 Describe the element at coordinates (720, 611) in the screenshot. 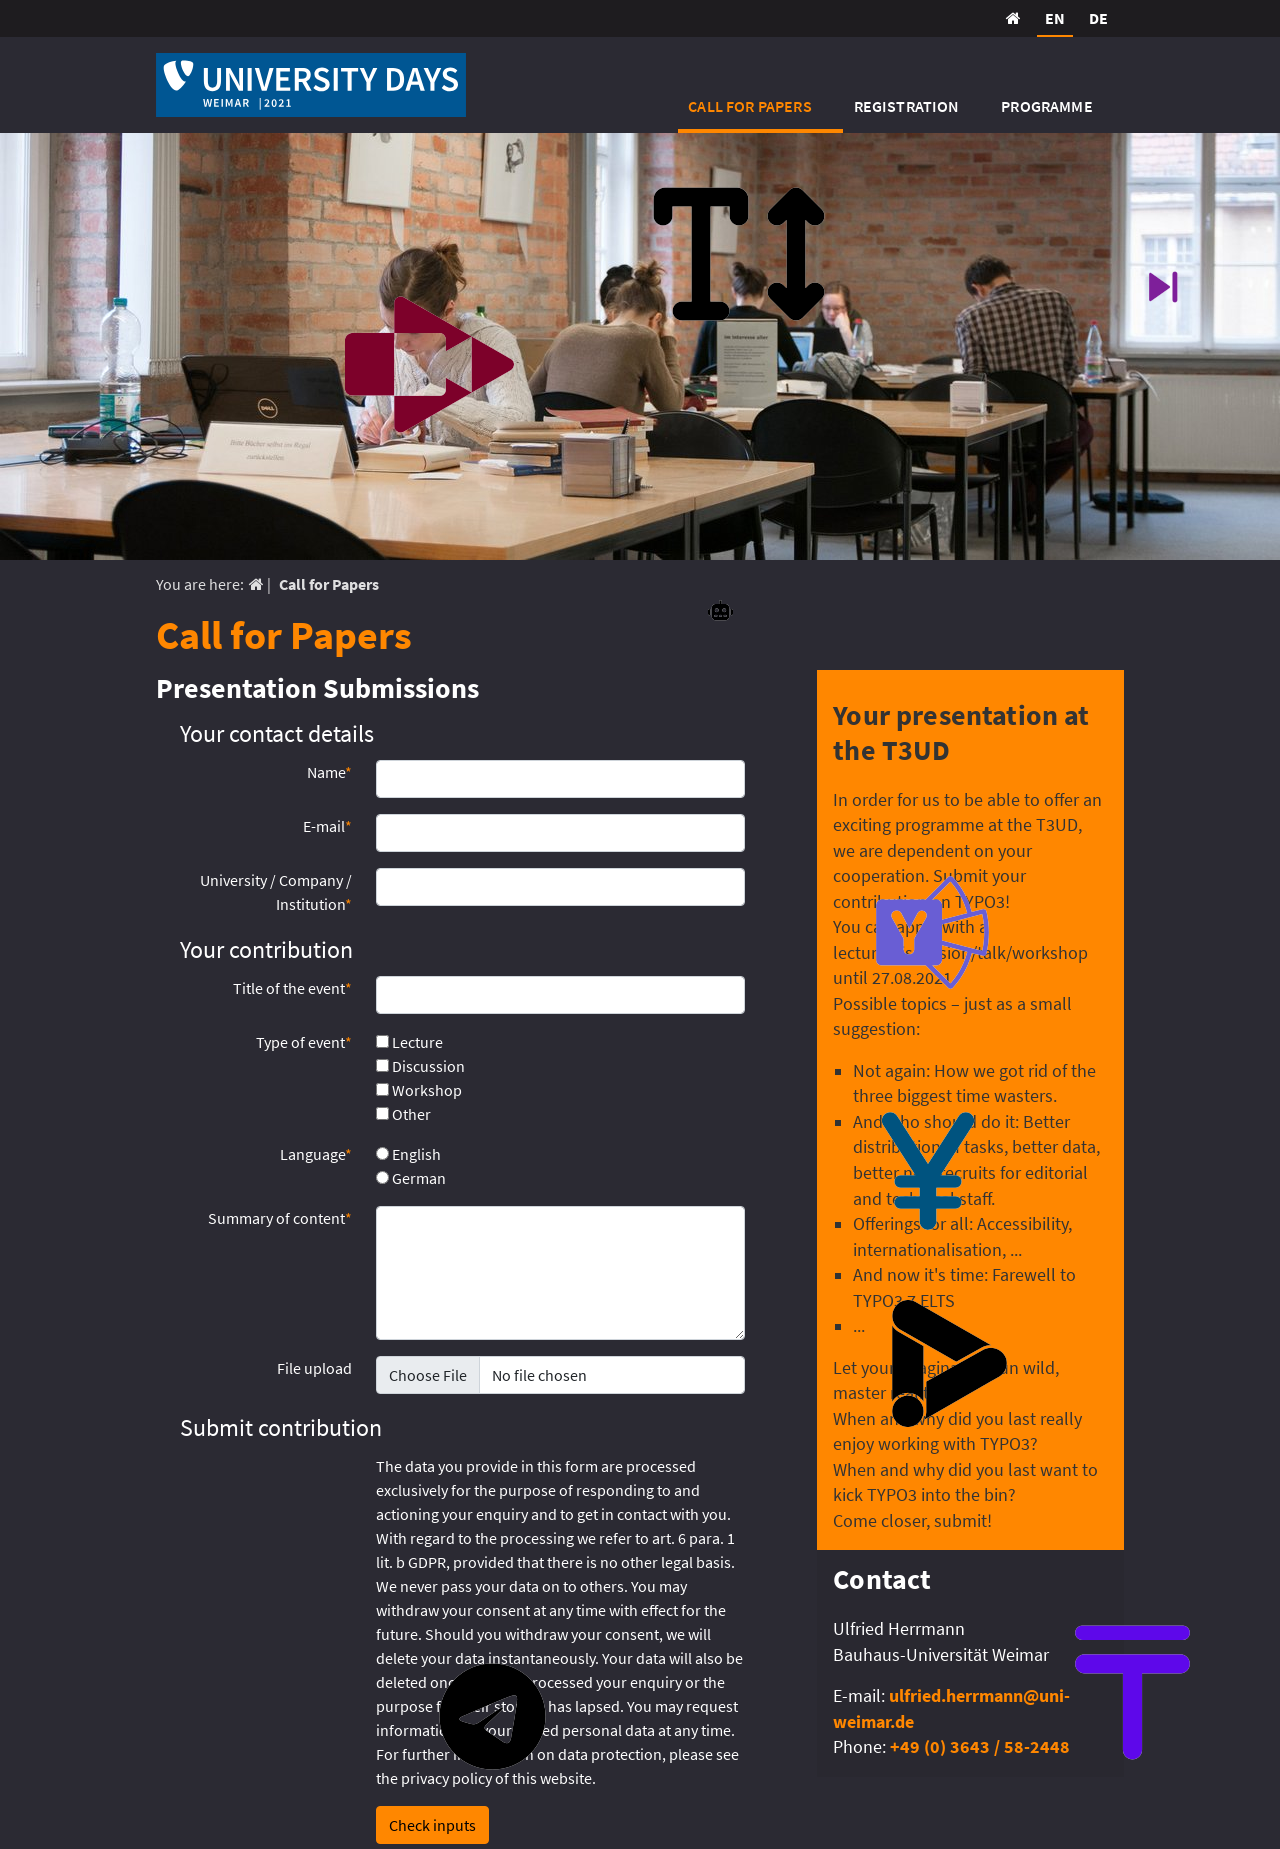

I see `access AI assistant or chatbot features` at that location.